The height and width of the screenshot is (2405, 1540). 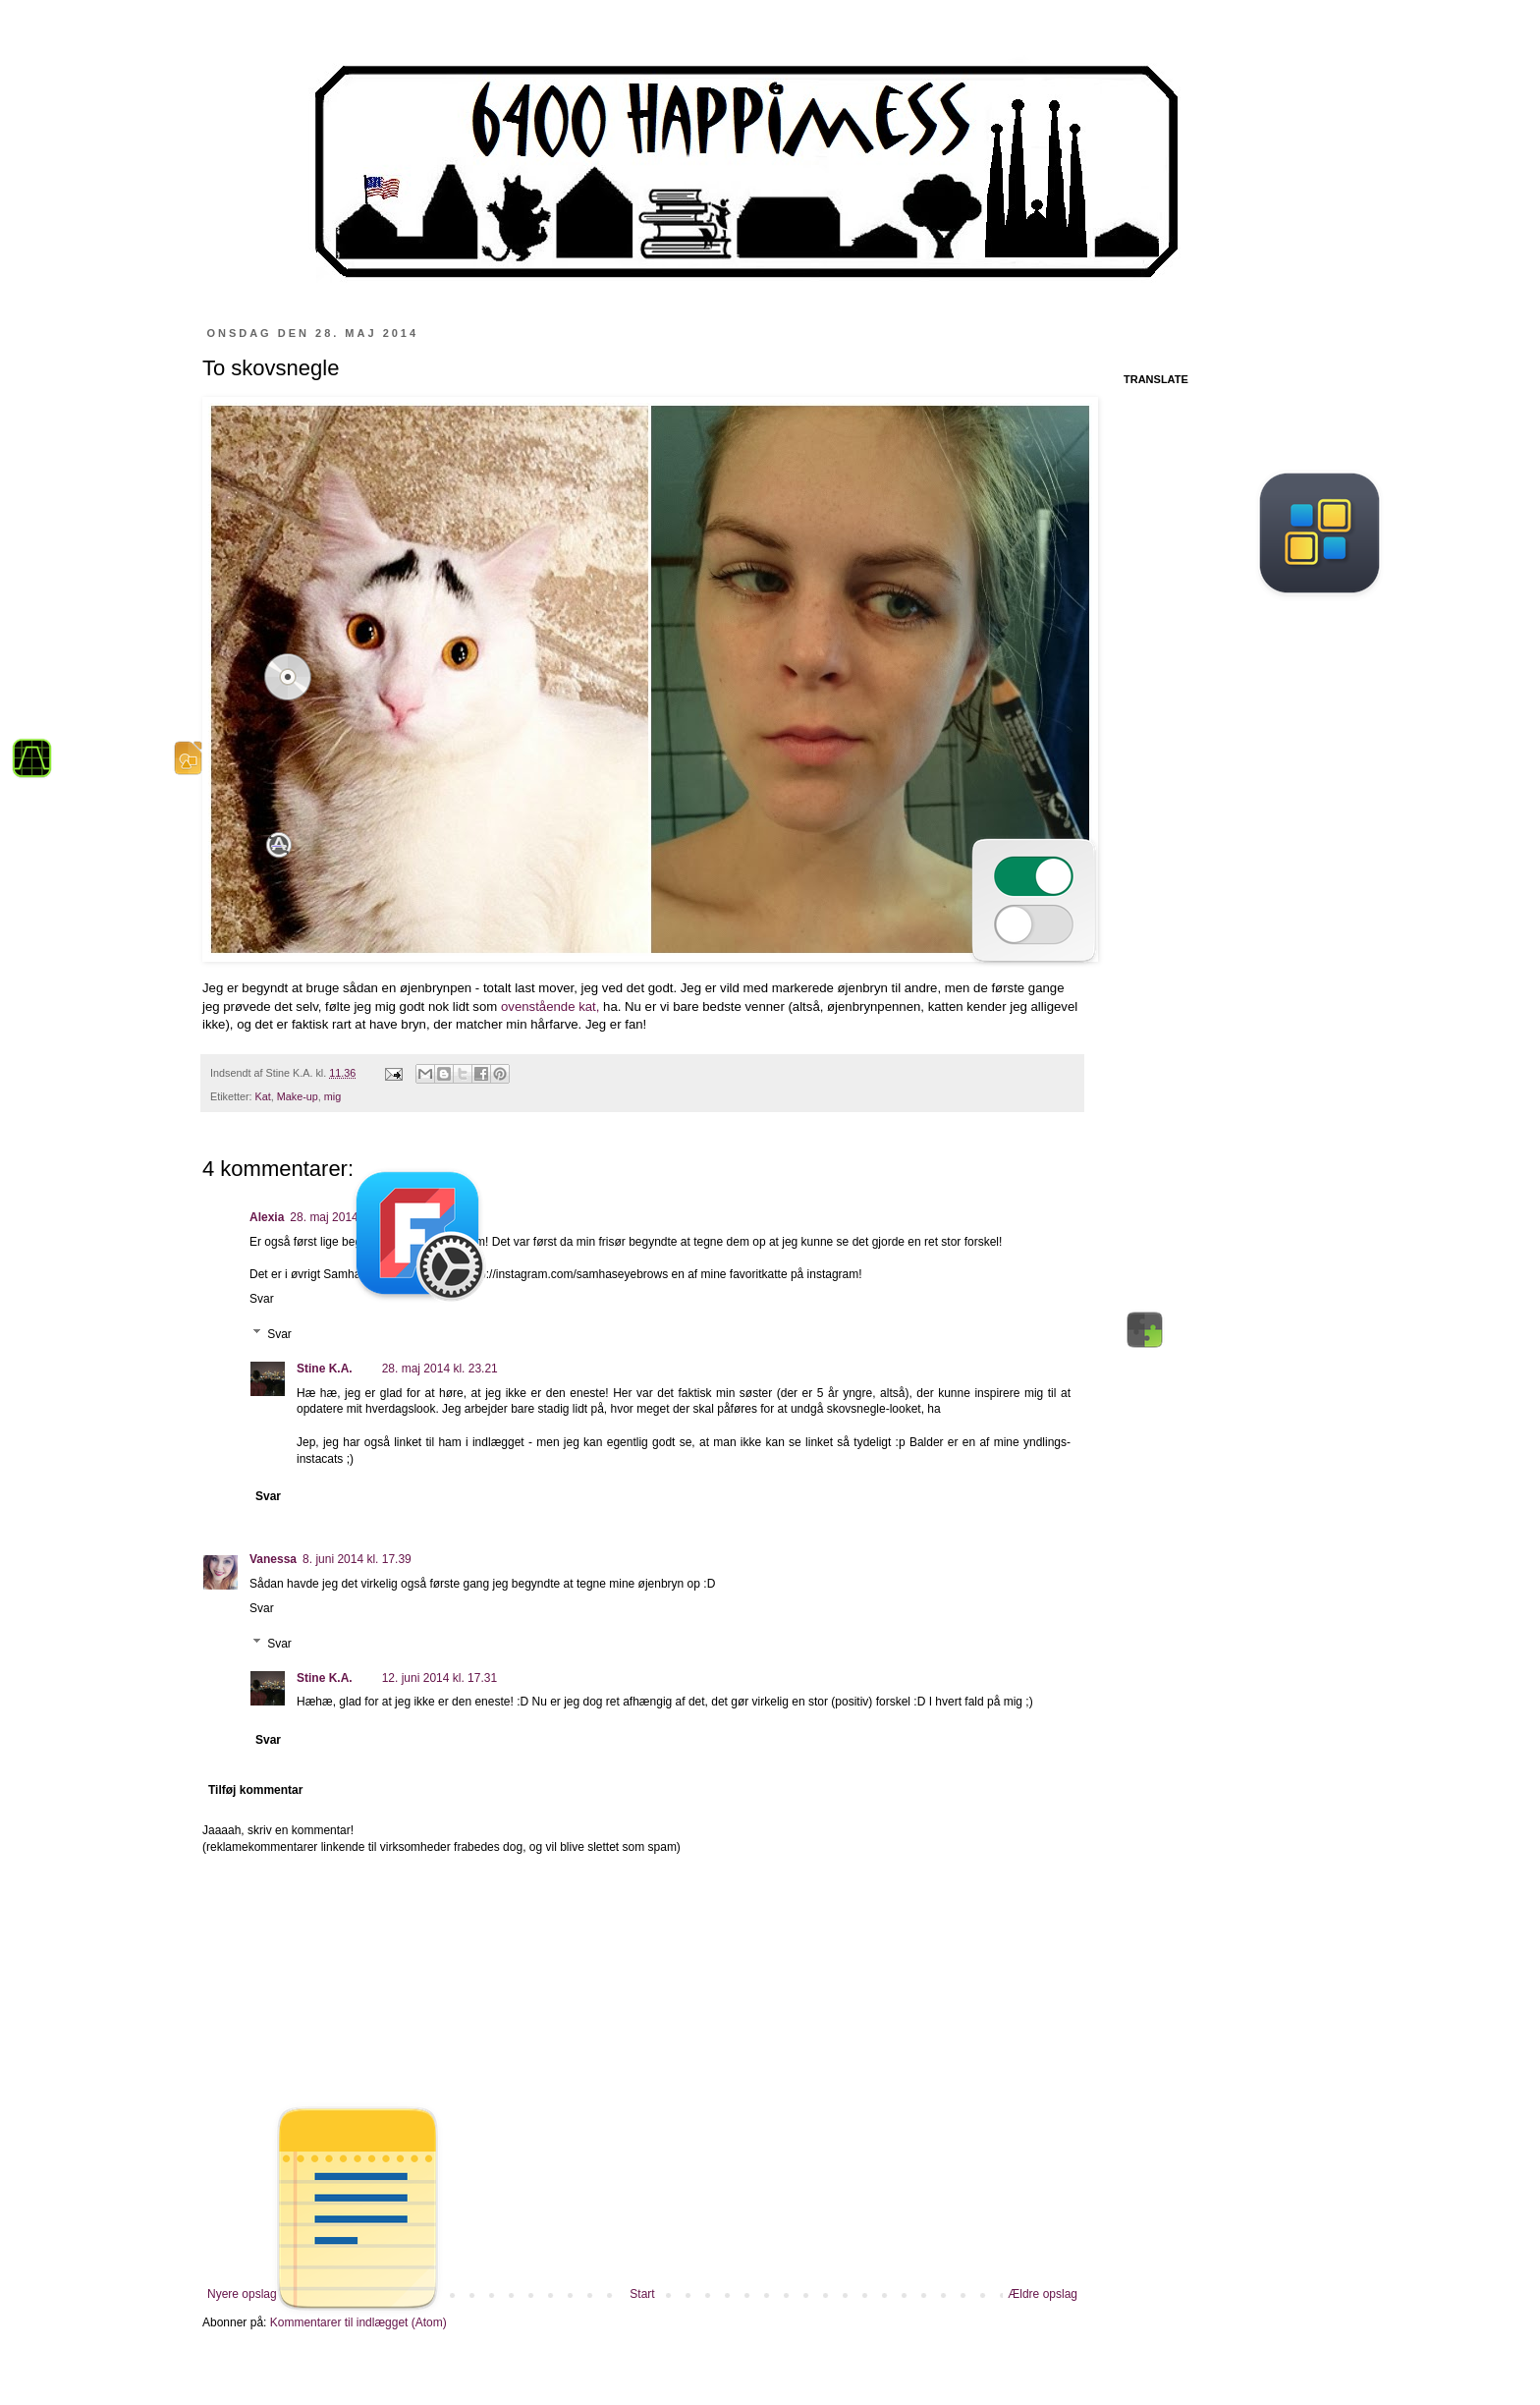 What do you see at coordinates (188, 757) in the screenshot?
I see `open libreoffice draw application` at bounding box center [188, 757].